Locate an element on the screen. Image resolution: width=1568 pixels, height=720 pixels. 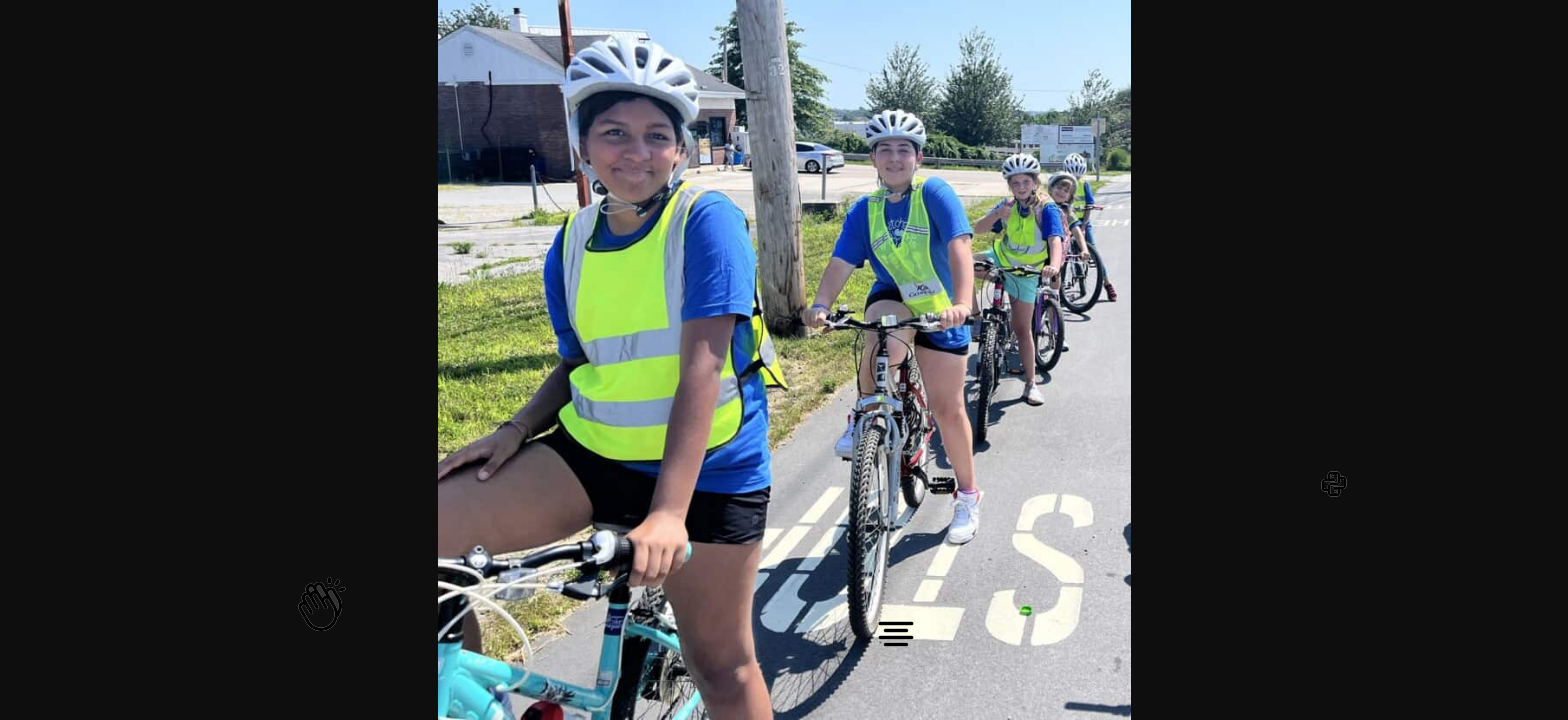
give applause or show appreciation is located at coordinates (321, 604).